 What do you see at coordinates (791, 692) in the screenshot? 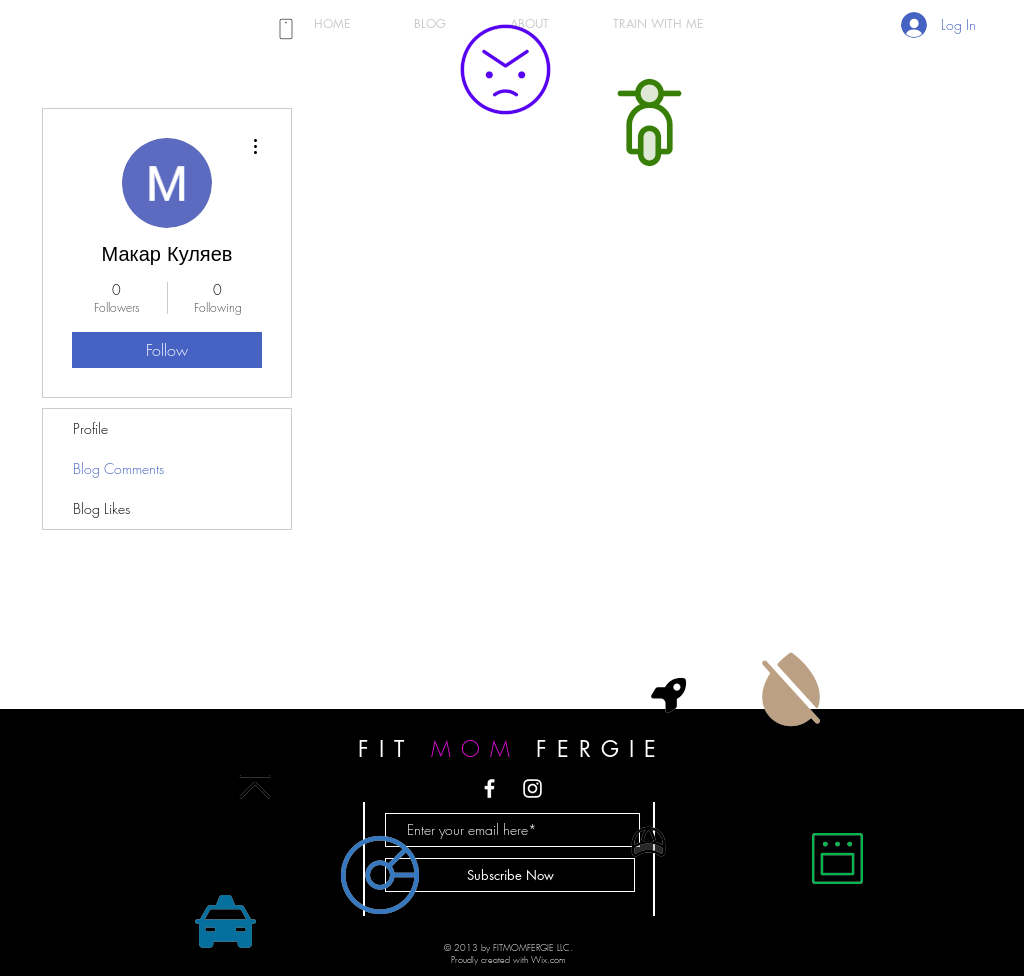
I see `disable water or liquid features` at bounding box center [791, 692].